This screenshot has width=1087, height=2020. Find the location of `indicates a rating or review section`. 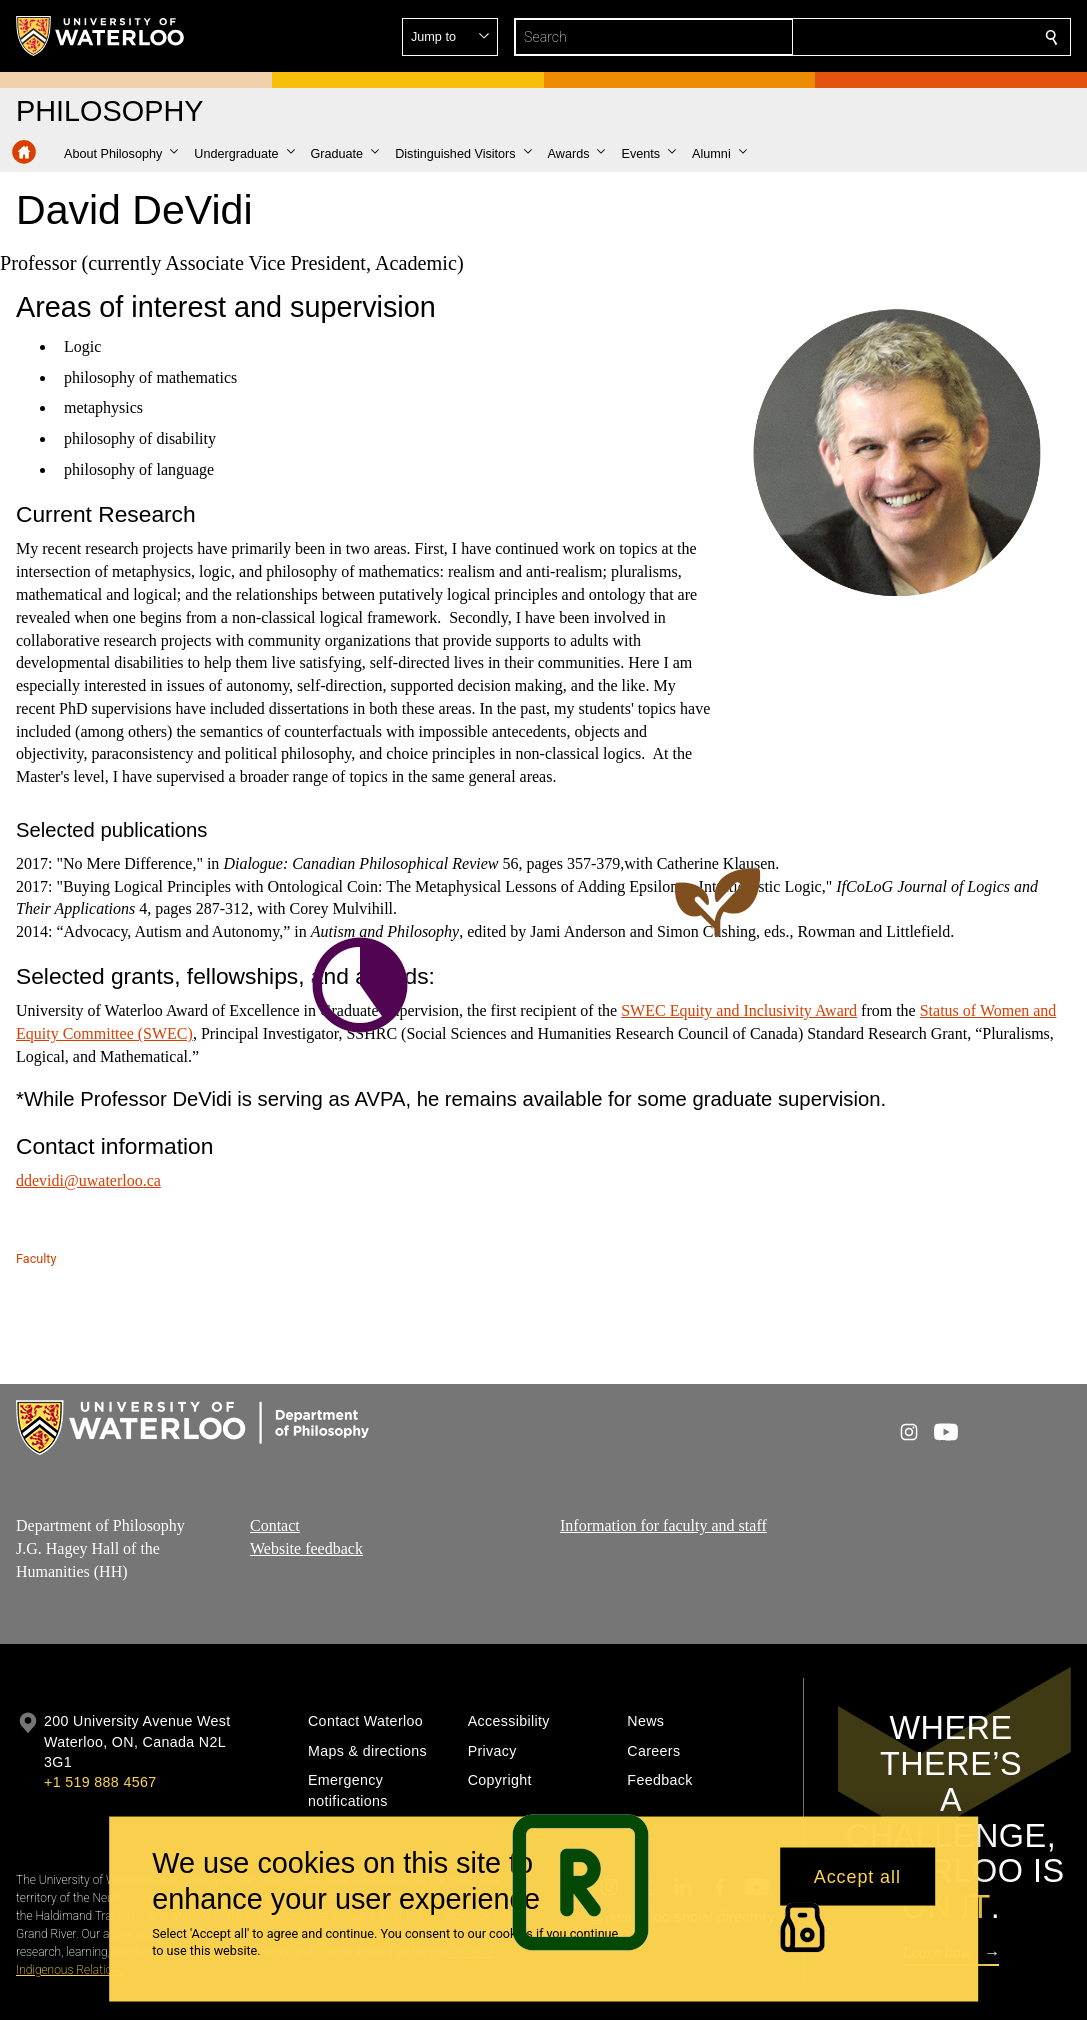

indicates a rating or review section is located at coordinates (580, 1882).